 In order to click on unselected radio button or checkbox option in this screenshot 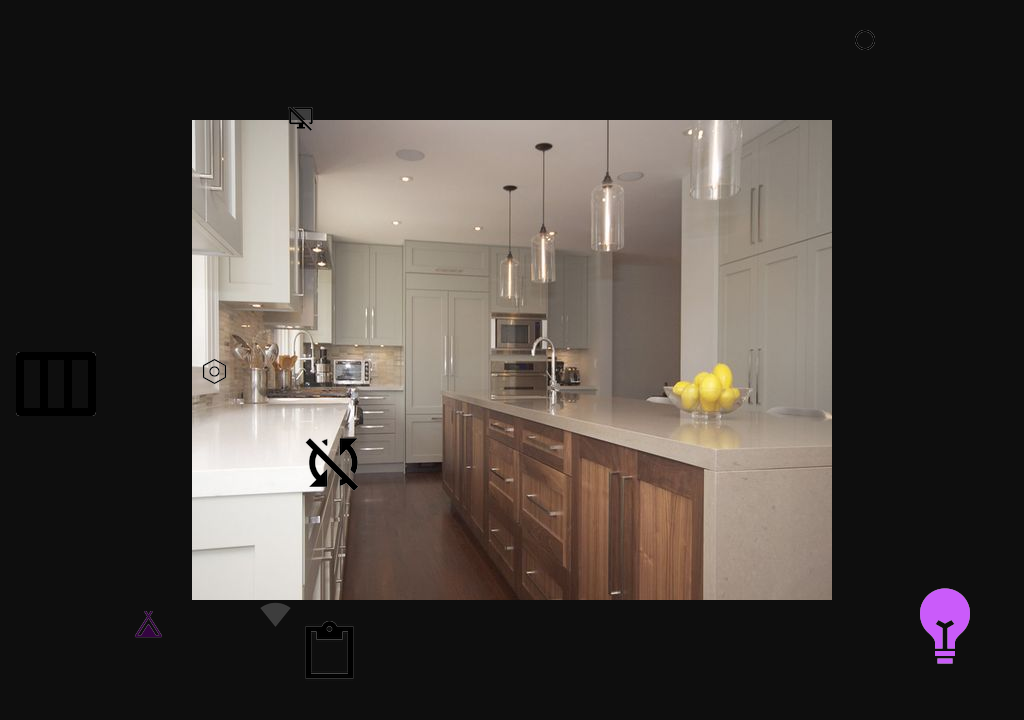, I will do `click(865, 40)`.